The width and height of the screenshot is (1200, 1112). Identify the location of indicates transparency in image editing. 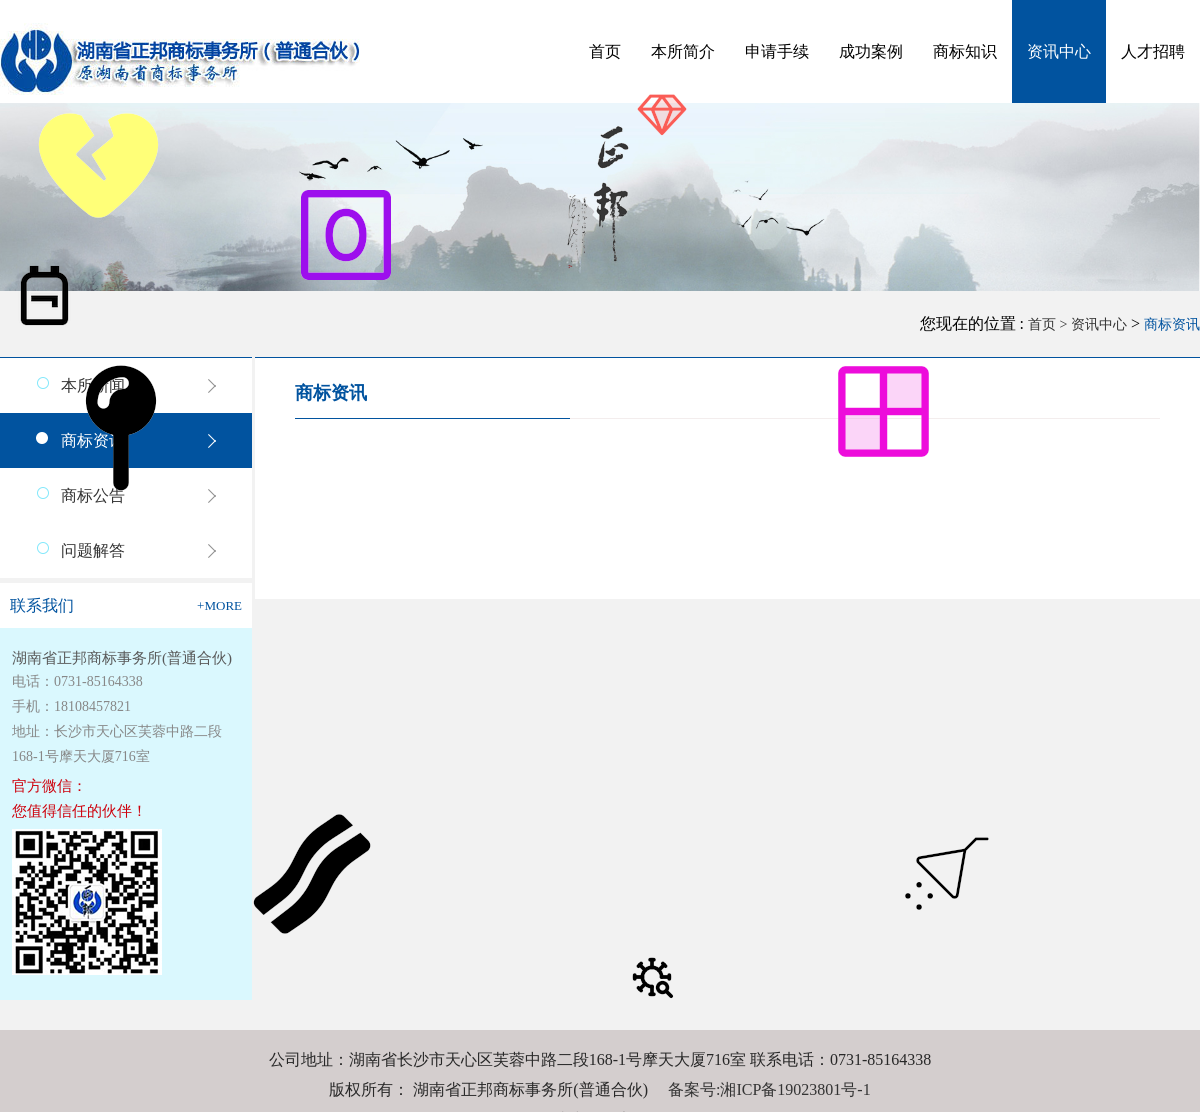
(883, 411).